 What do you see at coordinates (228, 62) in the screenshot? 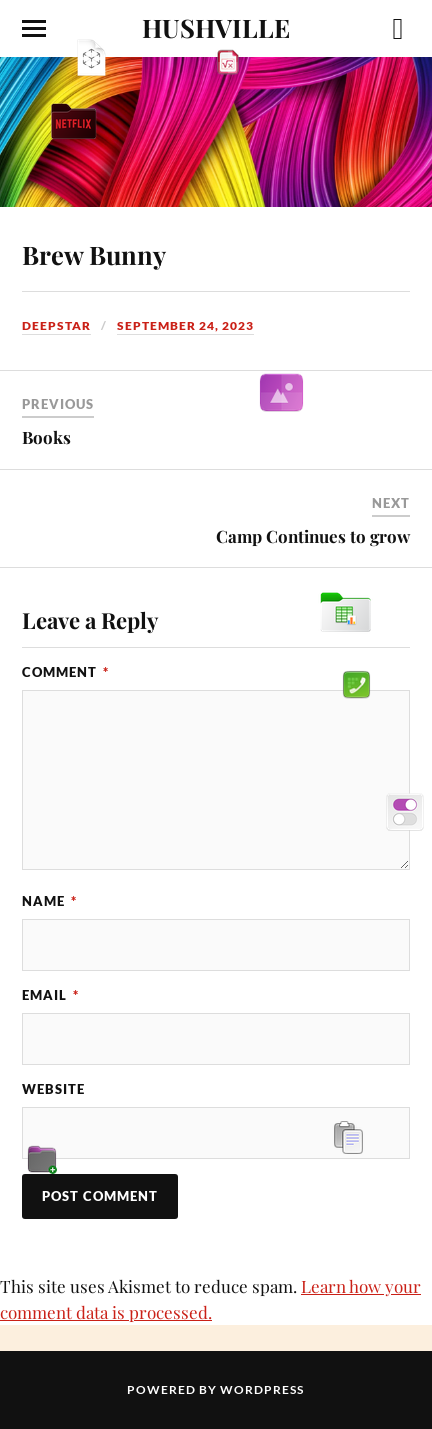
I see `open a formula template file` at bounding box center [228, 62].